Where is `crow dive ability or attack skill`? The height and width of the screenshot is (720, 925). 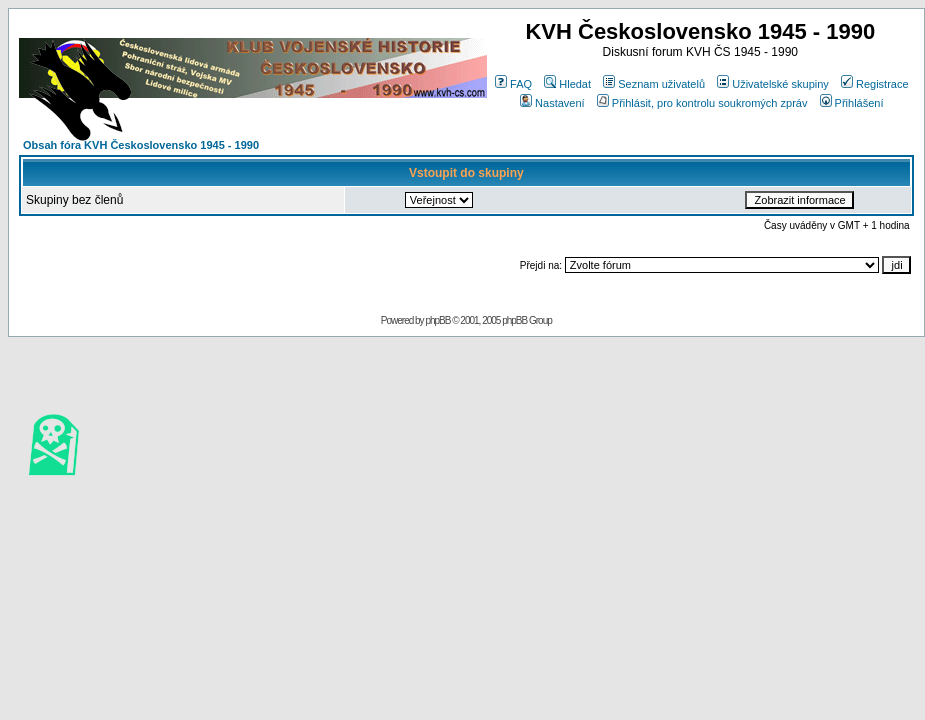 crow dive ability or attack skill is located at coordinates (81, 90).